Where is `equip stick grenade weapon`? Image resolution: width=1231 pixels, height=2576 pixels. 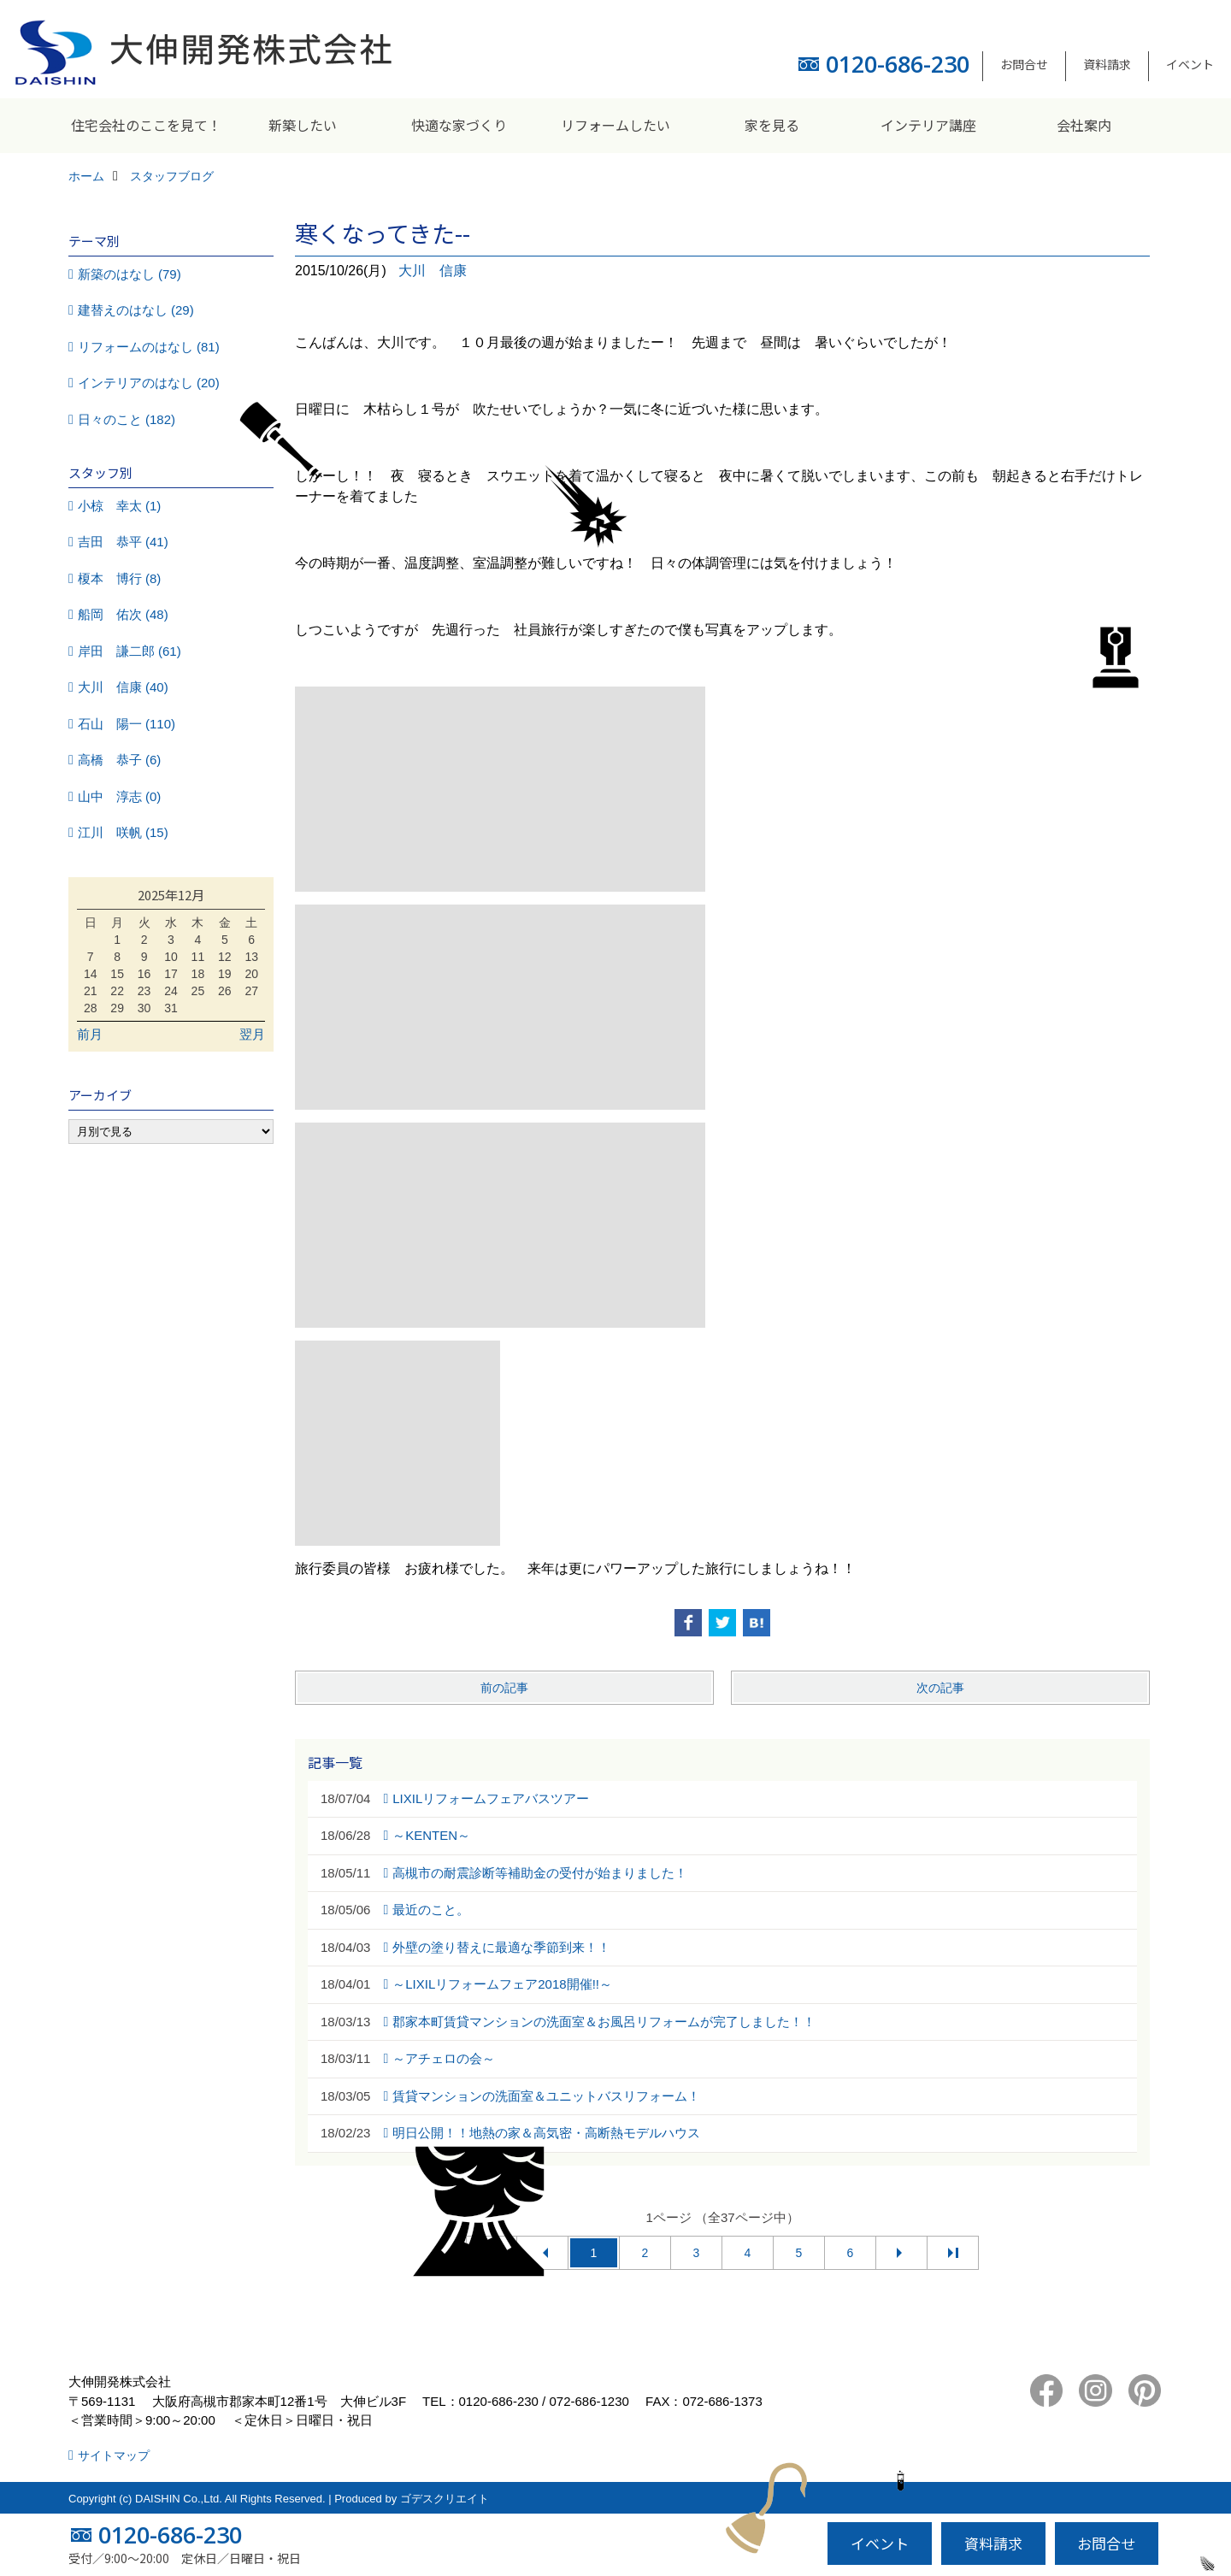
equip stick grenade weapon is located at coordinates (280, 440).